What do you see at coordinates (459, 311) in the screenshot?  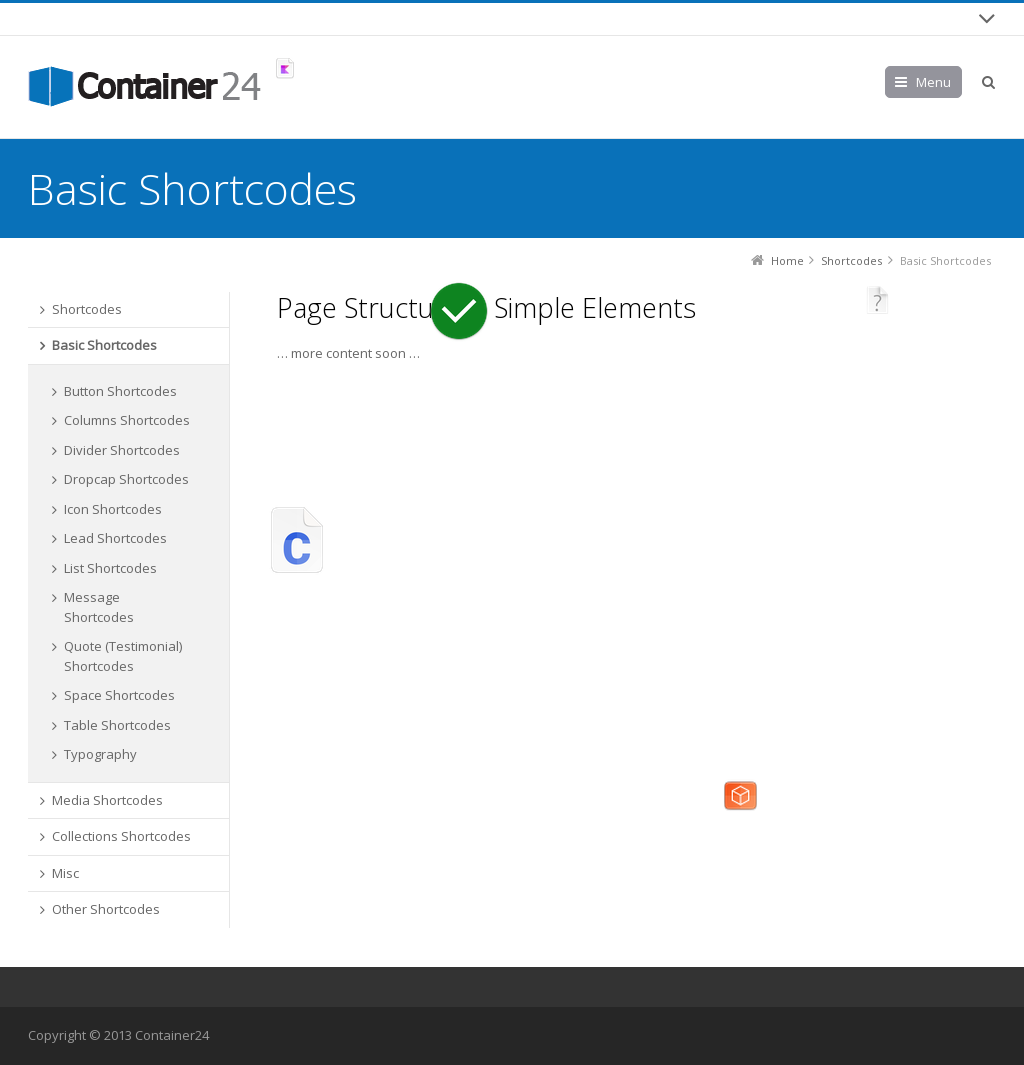 I see `indicates a default or selected item` at bounding box center [459, 311].